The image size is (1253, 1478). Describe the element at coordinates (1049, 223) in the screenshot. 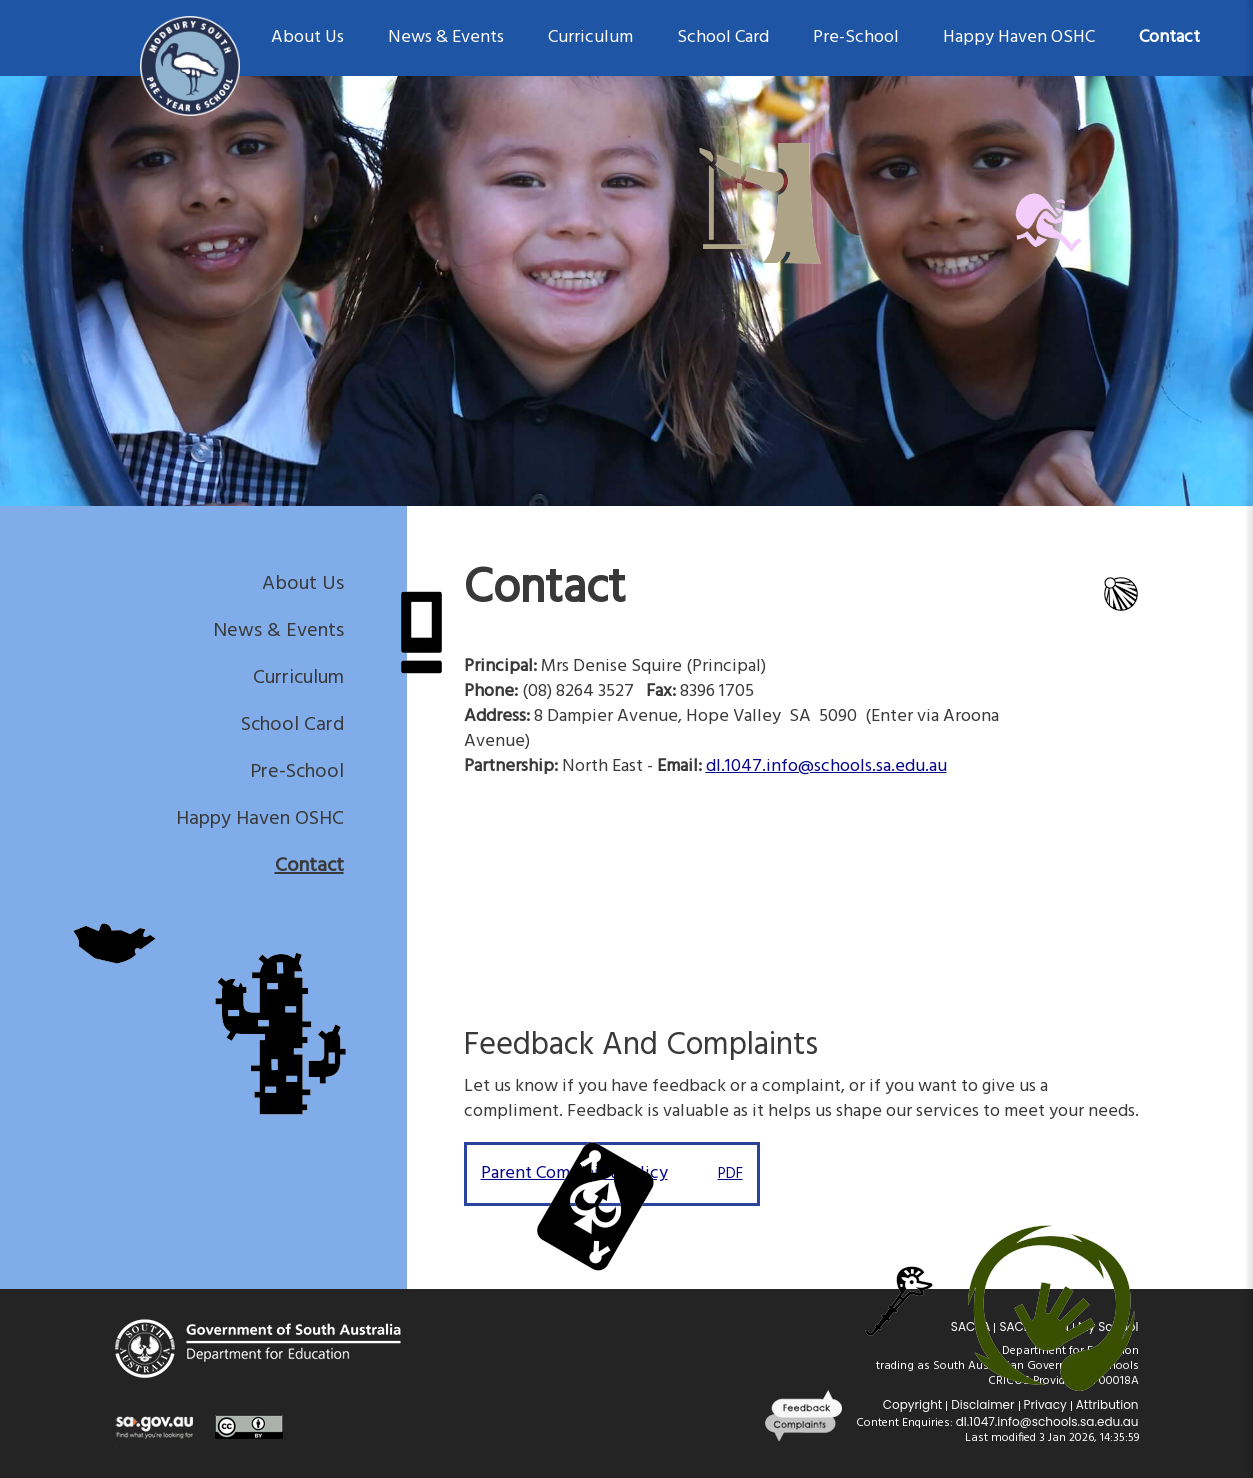

I see `indicates a thief or robbery event in a game` at that location.